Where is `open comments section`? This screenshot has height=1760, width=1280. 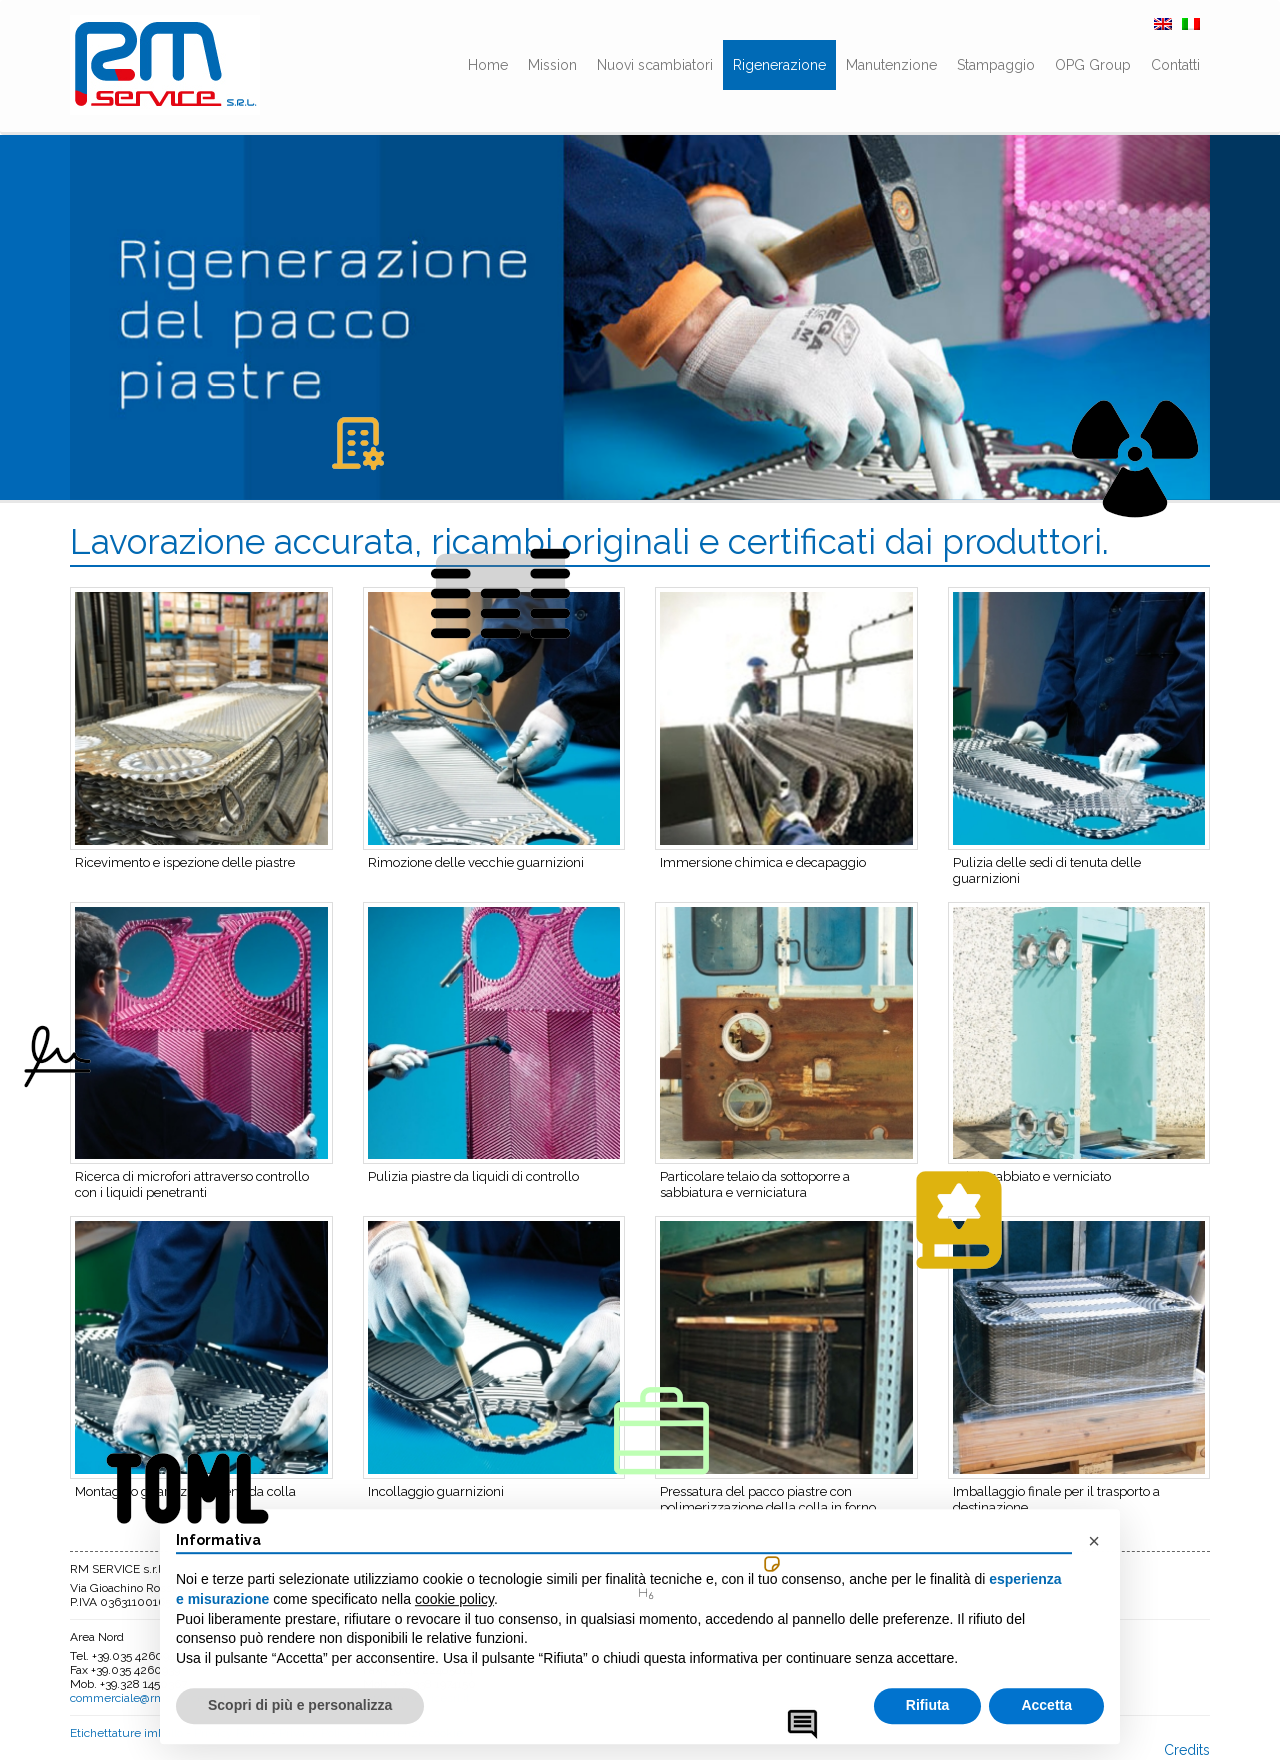
open comments section is located at coordinates (802, 1724).